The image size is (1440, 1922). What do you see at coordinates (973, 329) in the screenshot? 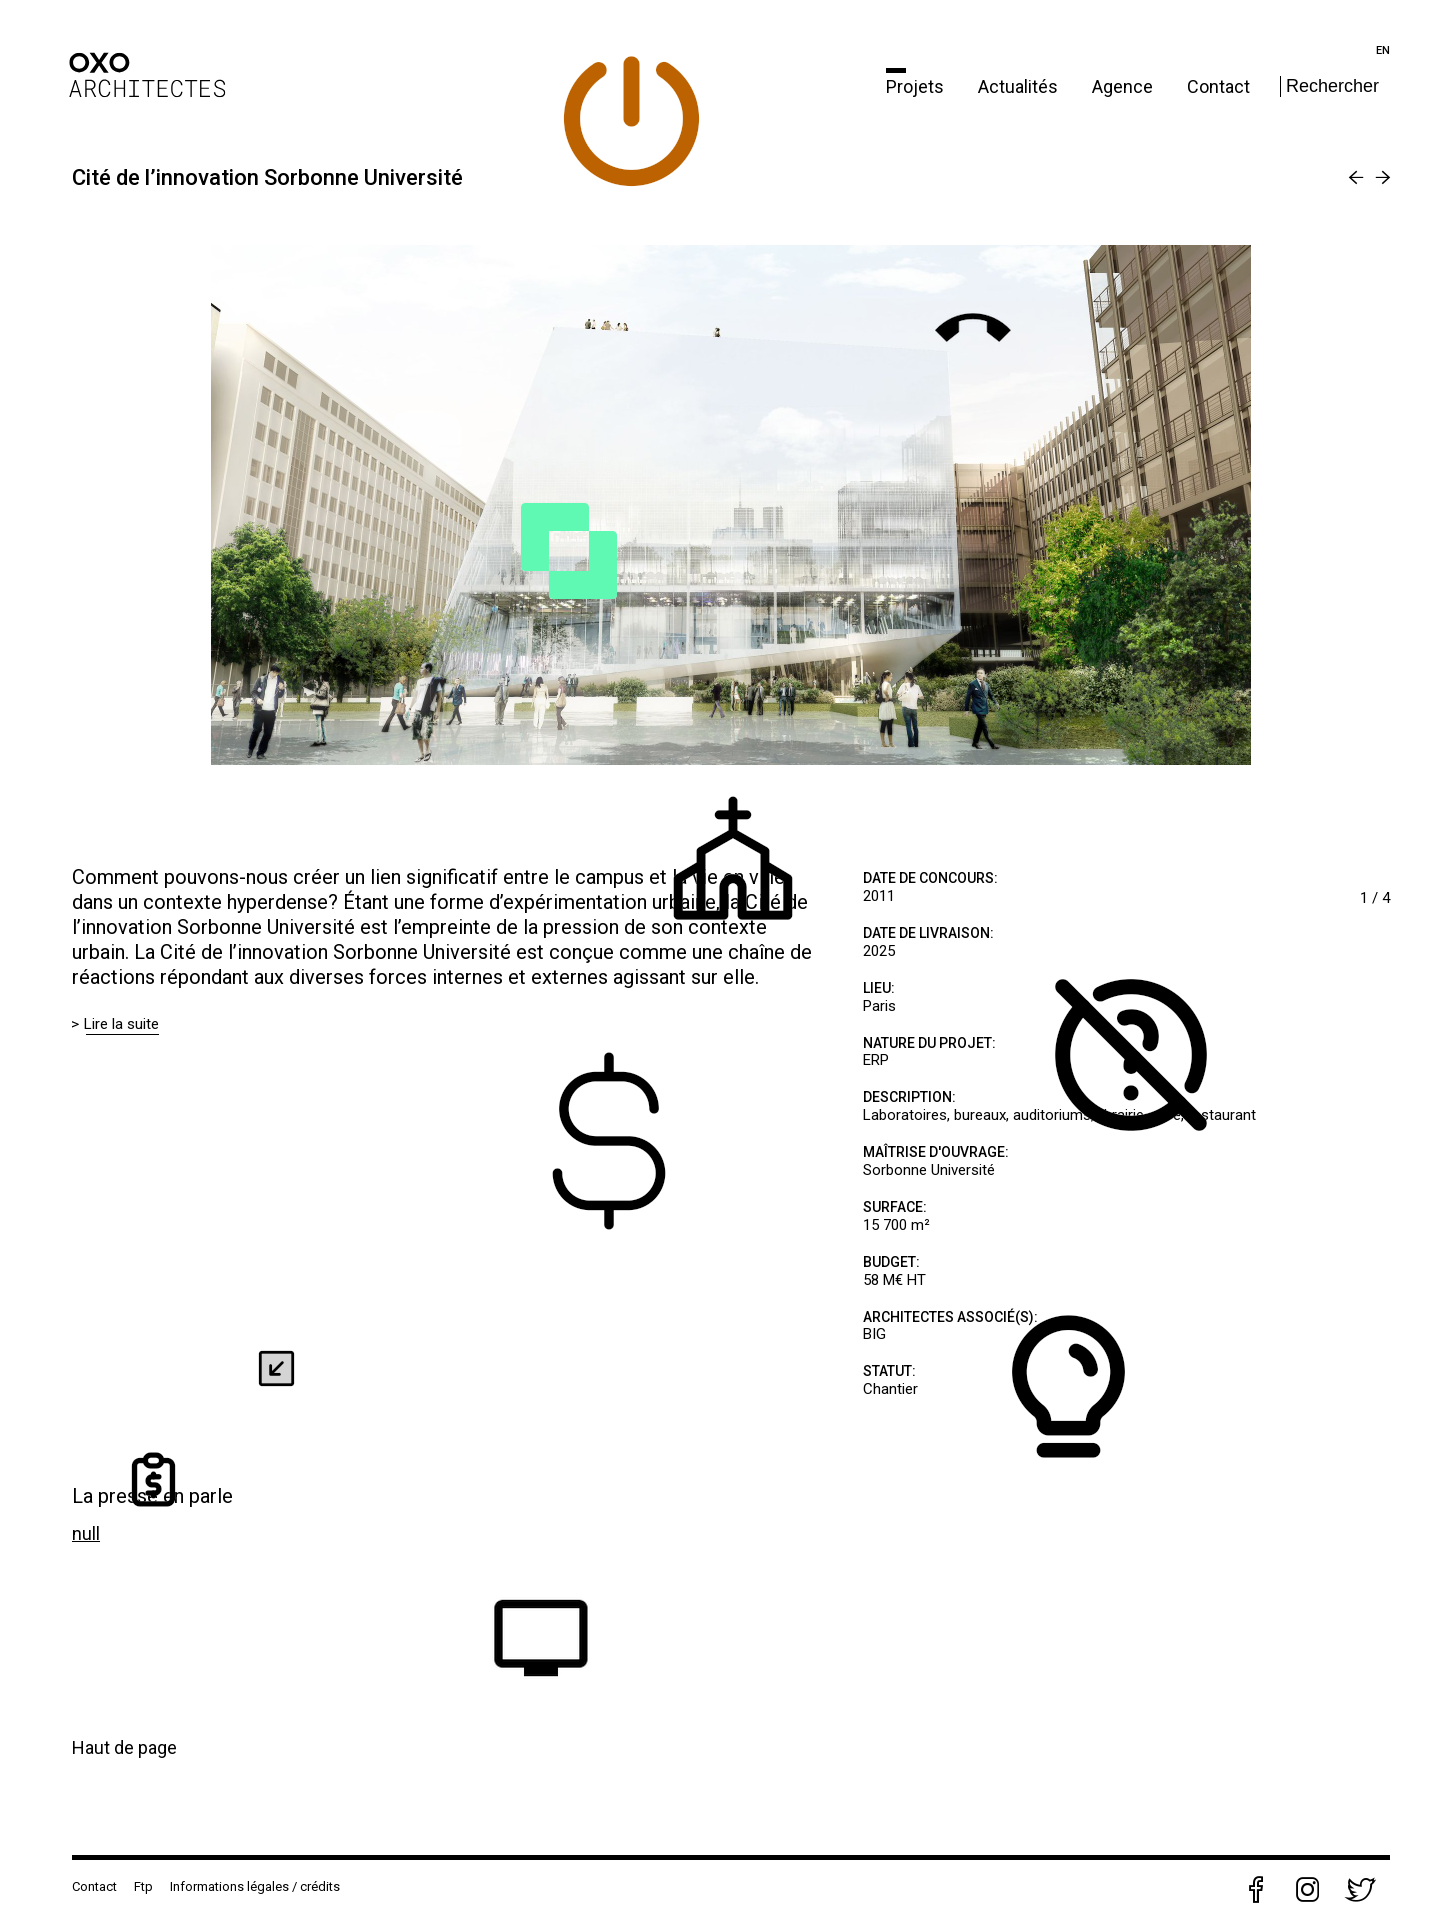
I see `end the current phone call` at bounding box center [973, 329].